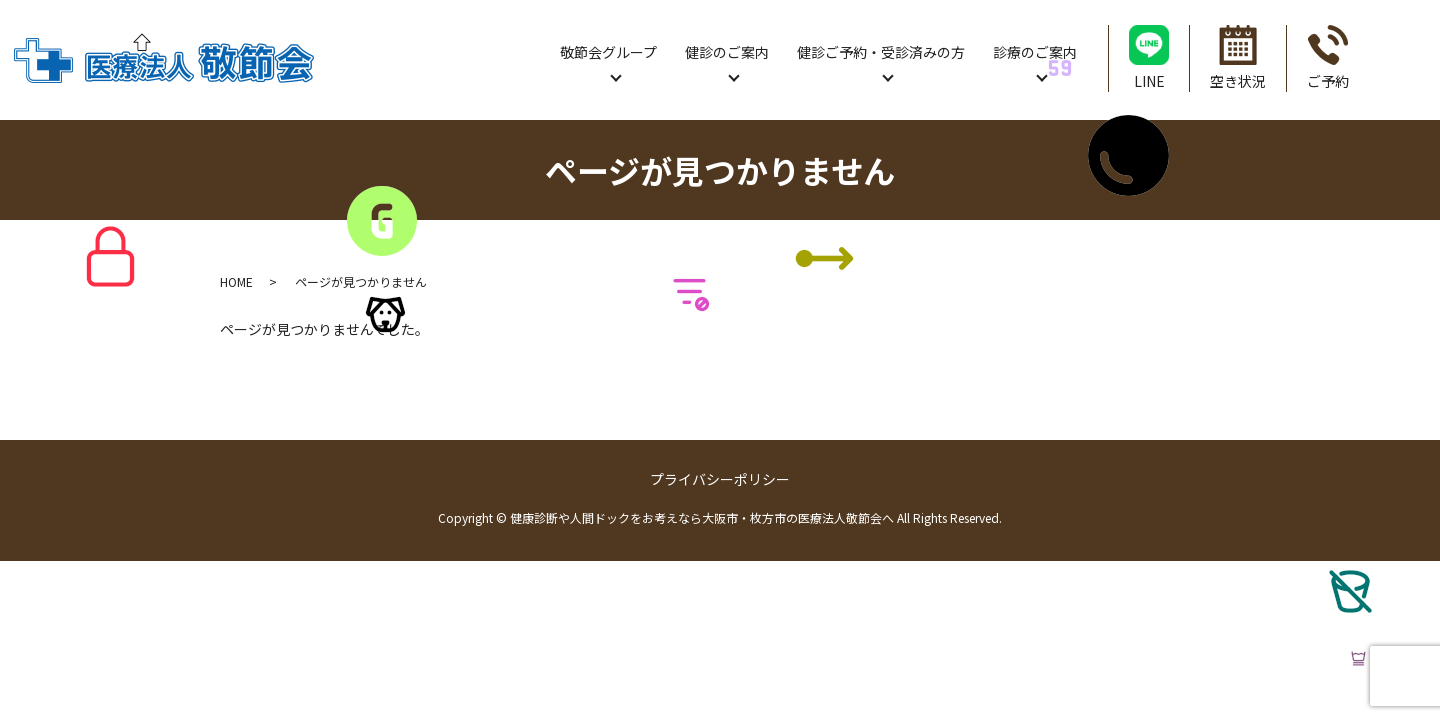 The width and height of the screenshot is (1440, 720). What do you see at coordinates (110, 256) in the screenshot?
I see `indicates a locked or secured item` at bounding box center [110, 256].